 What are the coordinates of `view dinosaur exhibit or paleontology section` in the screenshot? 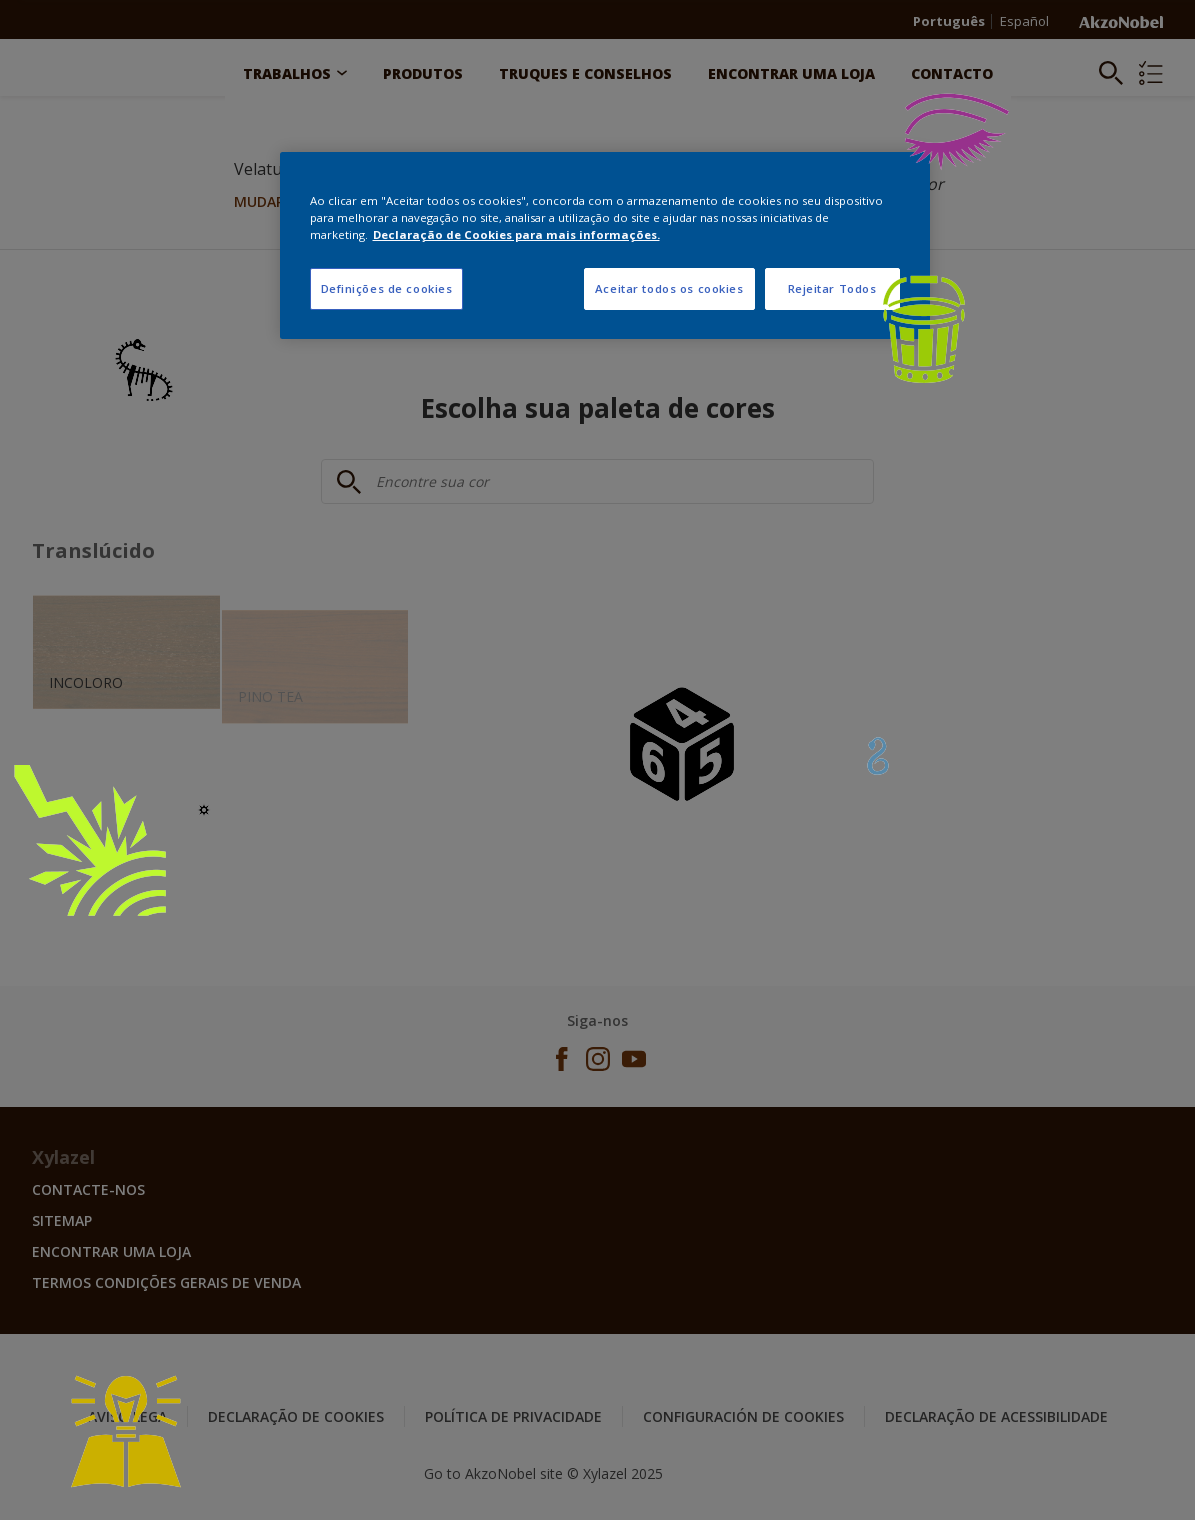 It's located at (143, 370).